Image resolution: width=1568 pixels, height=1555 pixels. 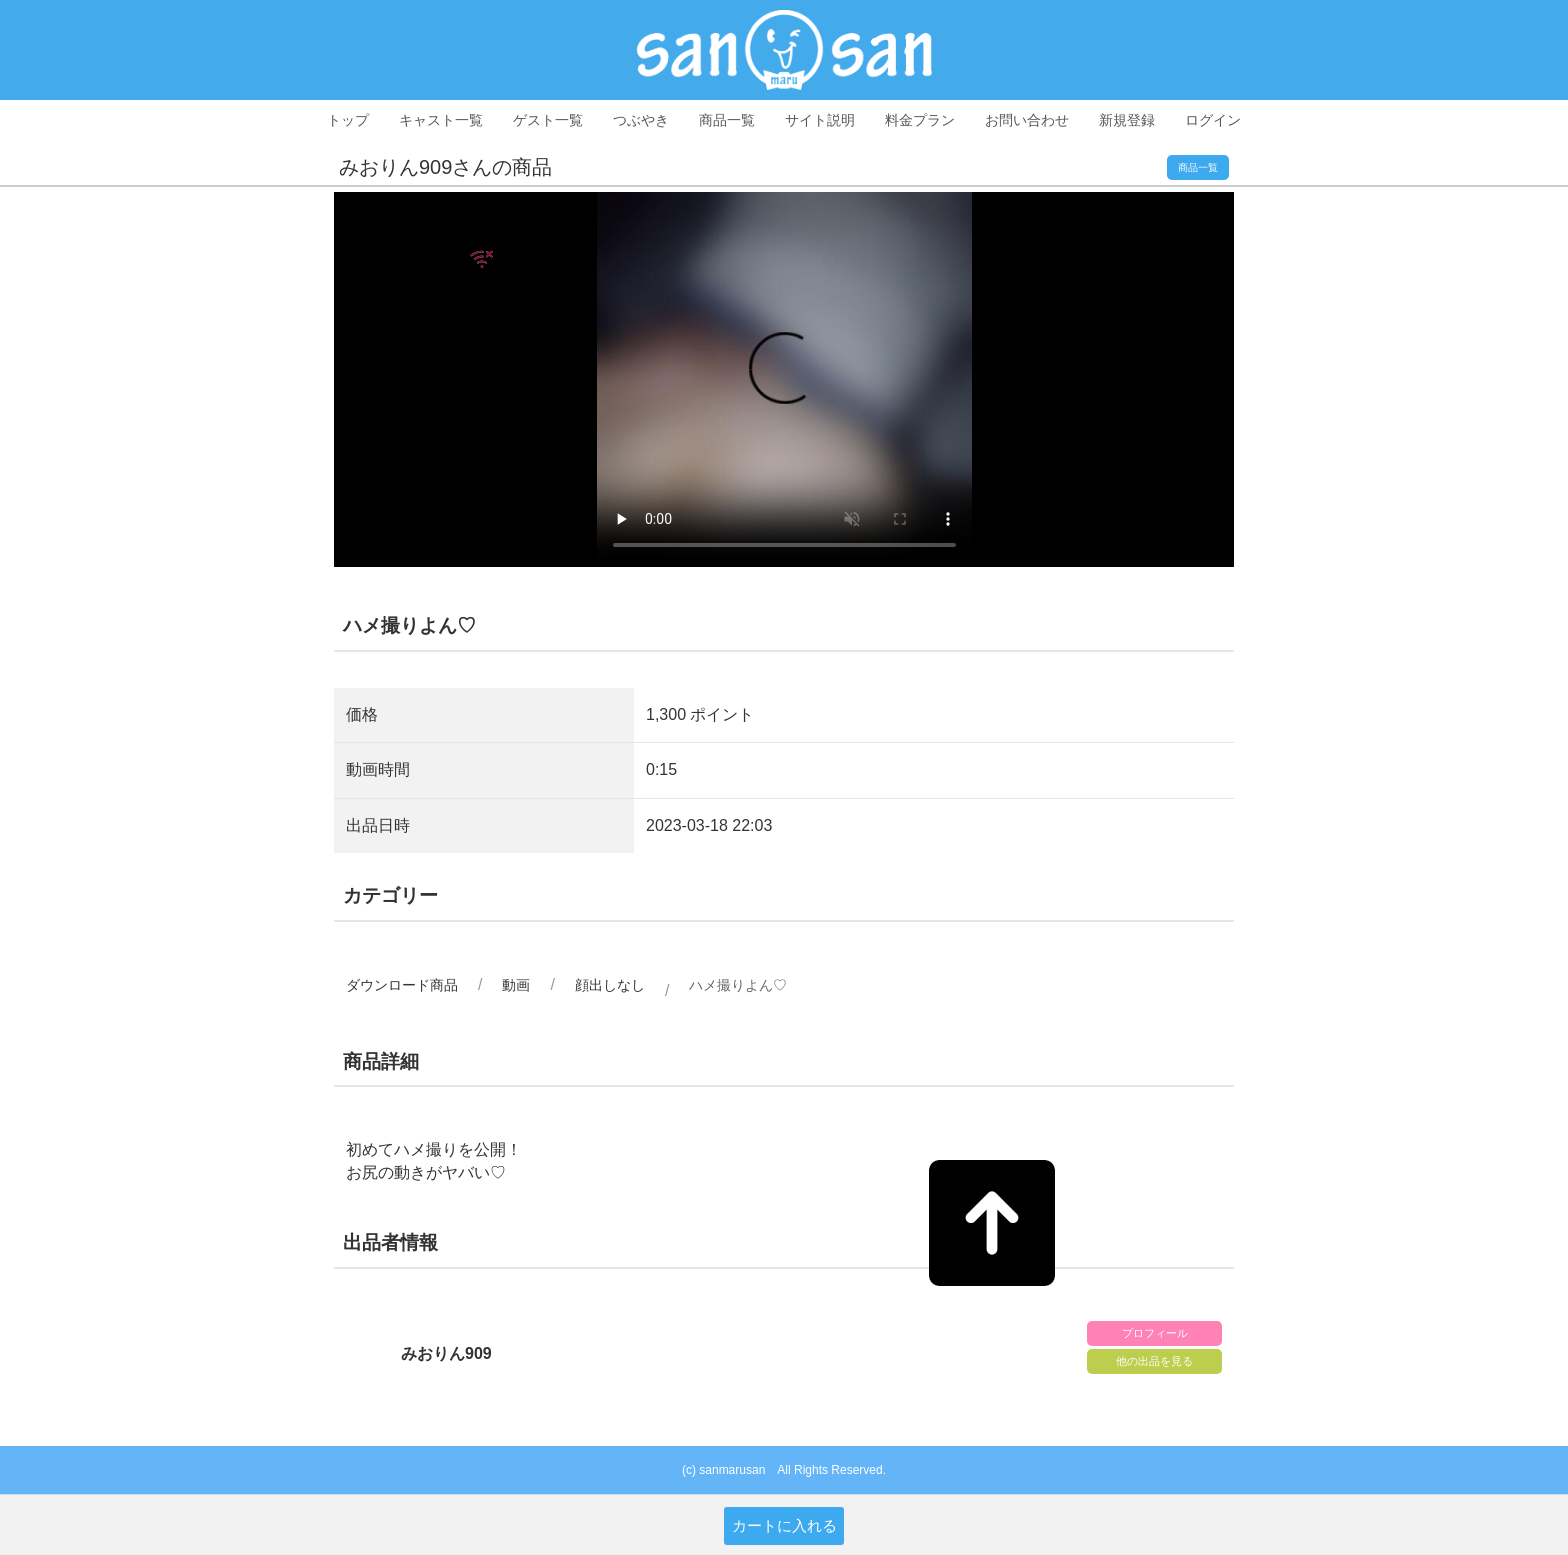 I want to click on indicates no wifi connection available, so click(x=482, y=259).